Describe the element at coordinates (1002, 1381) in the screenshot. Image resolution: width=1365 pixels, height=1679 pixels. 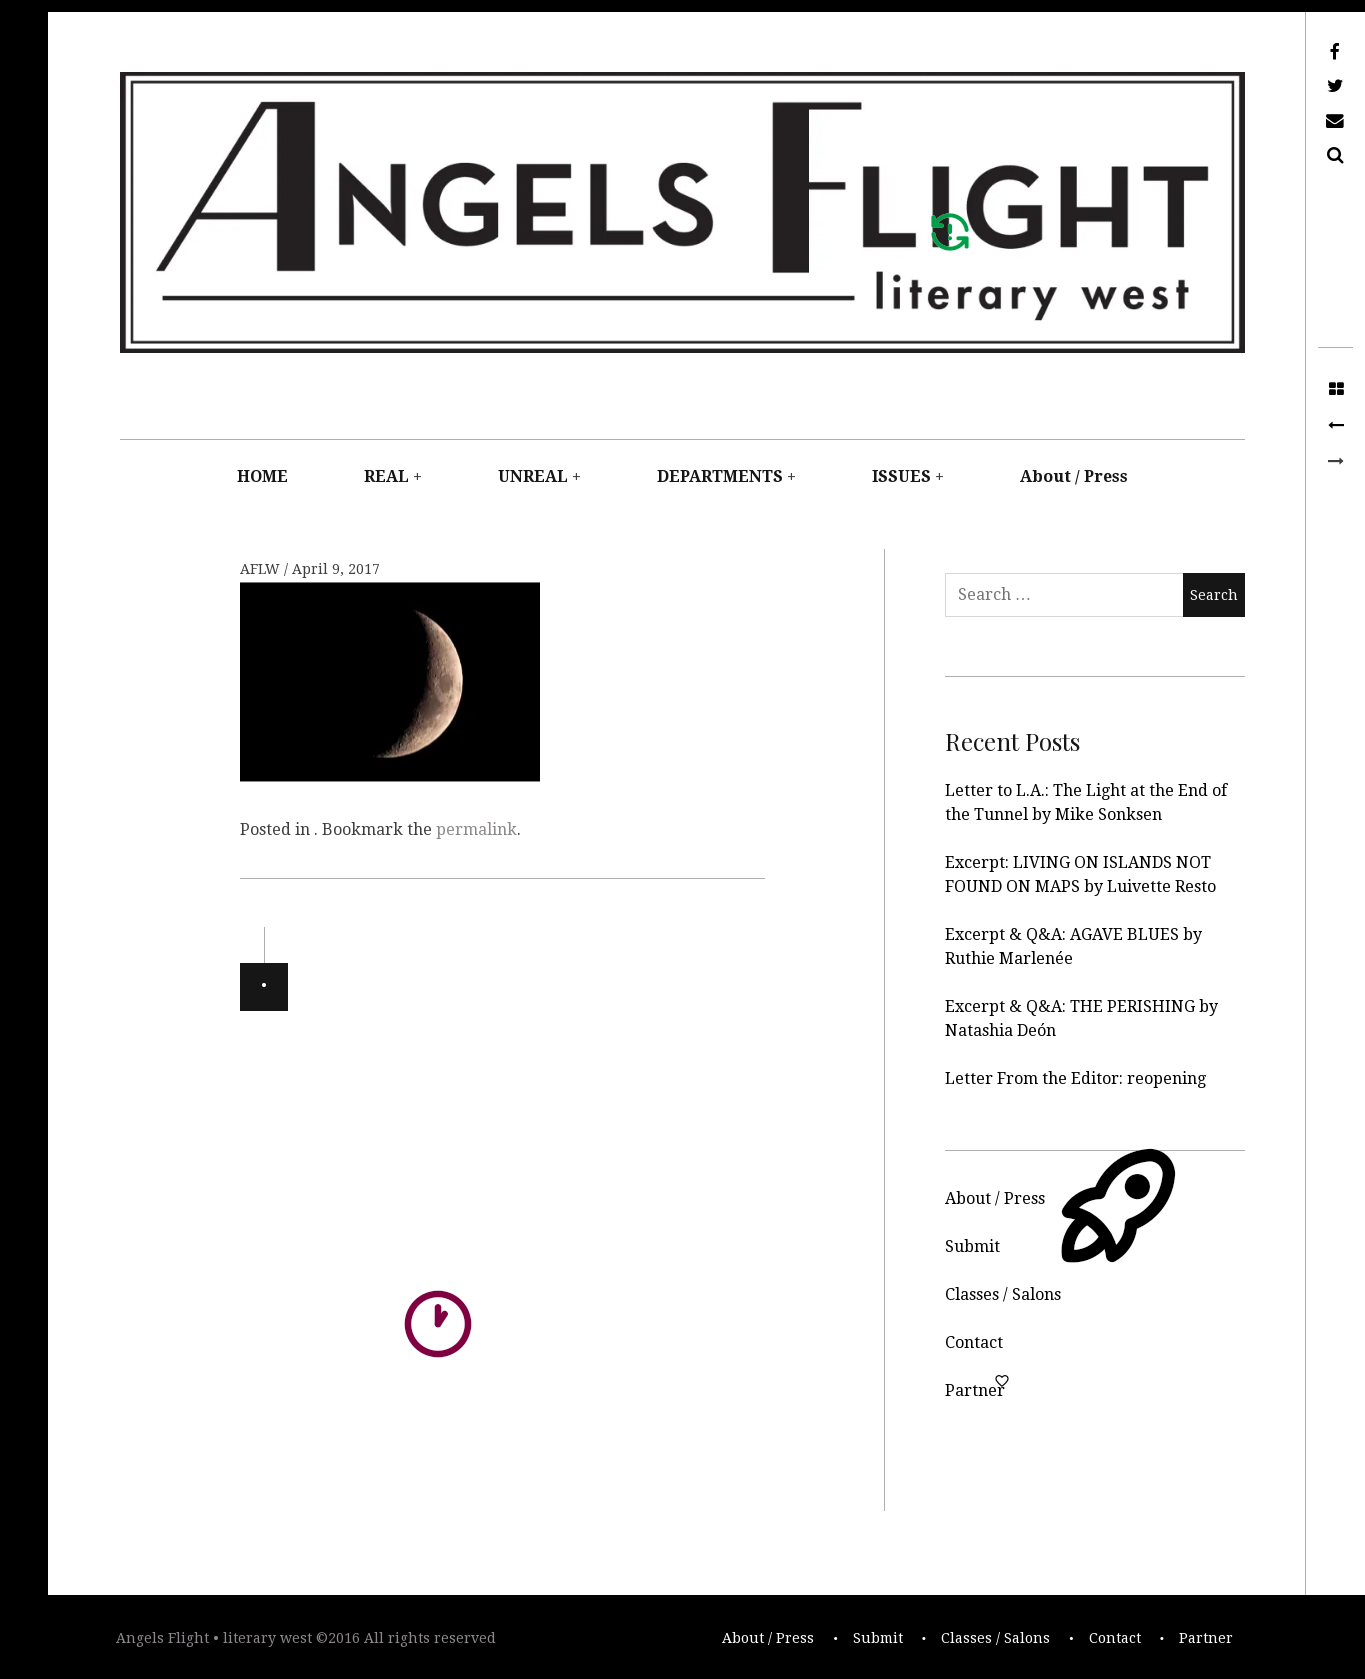
I see `add to favorites` at that location.